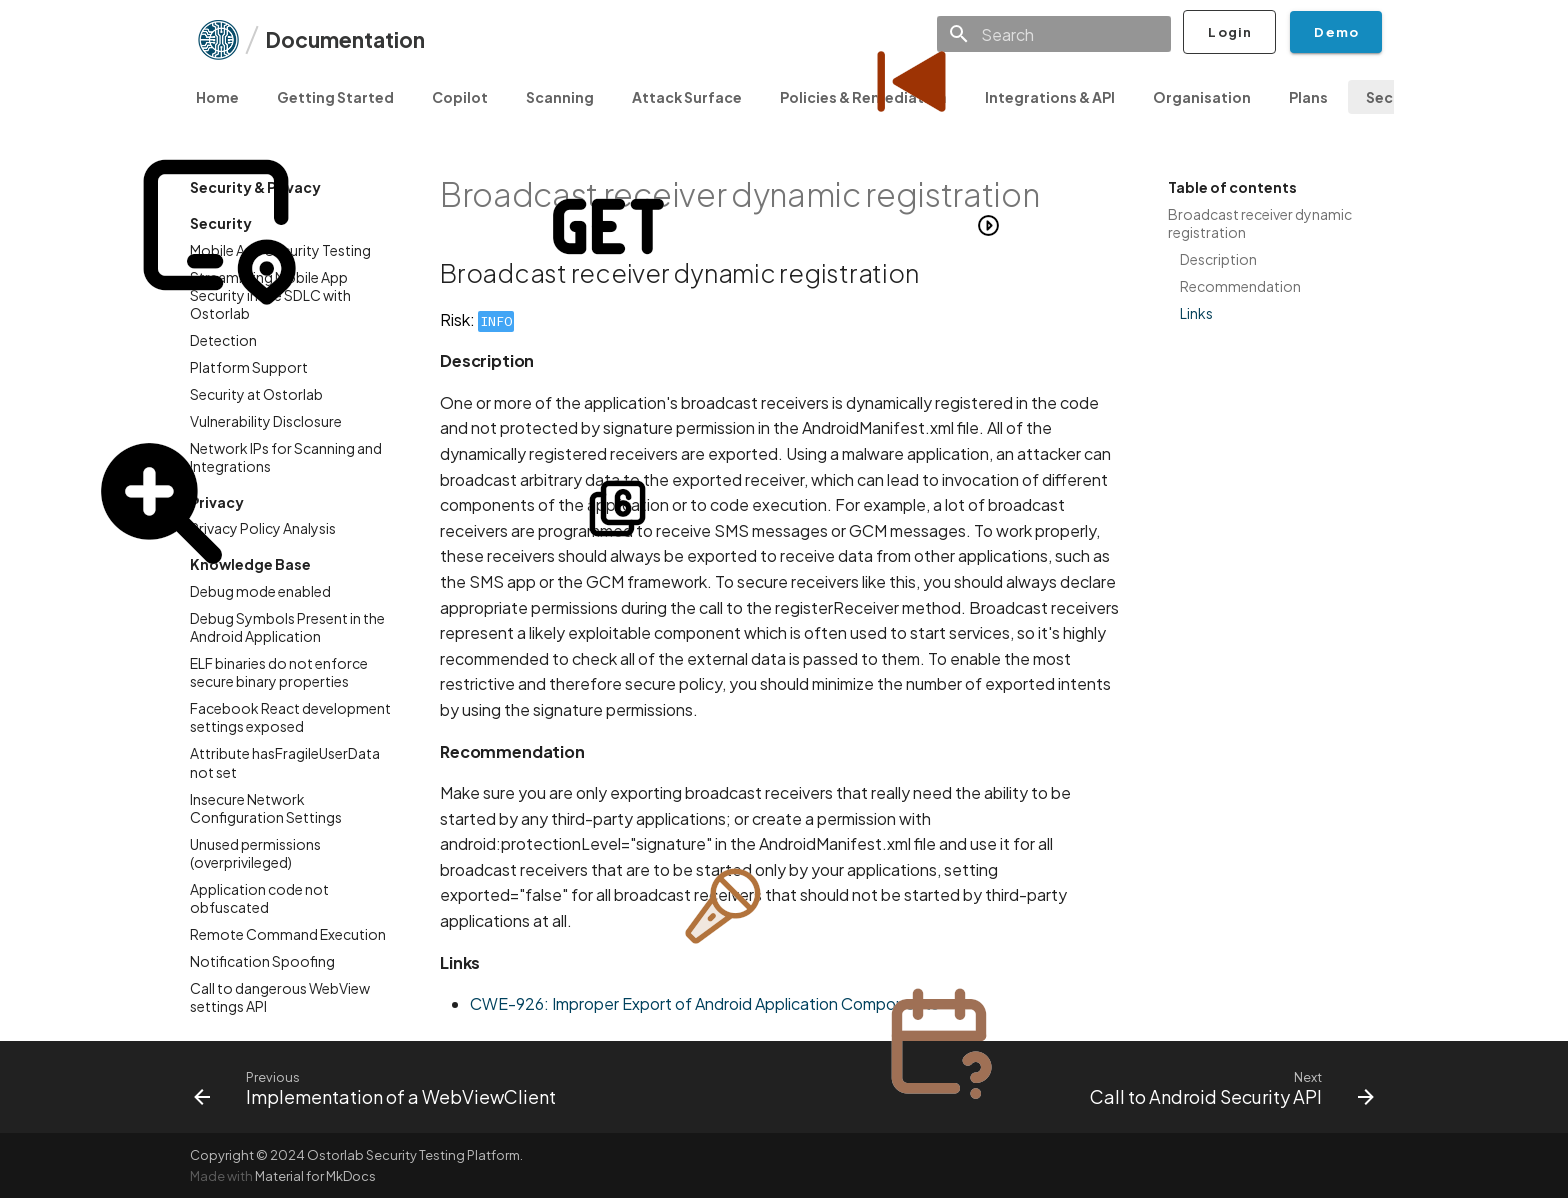 The height and width of the screenshot is (1198, 1568). Describe the element at coordinates (988, 225) in the screenshot. I see `play media or start video` at that location.